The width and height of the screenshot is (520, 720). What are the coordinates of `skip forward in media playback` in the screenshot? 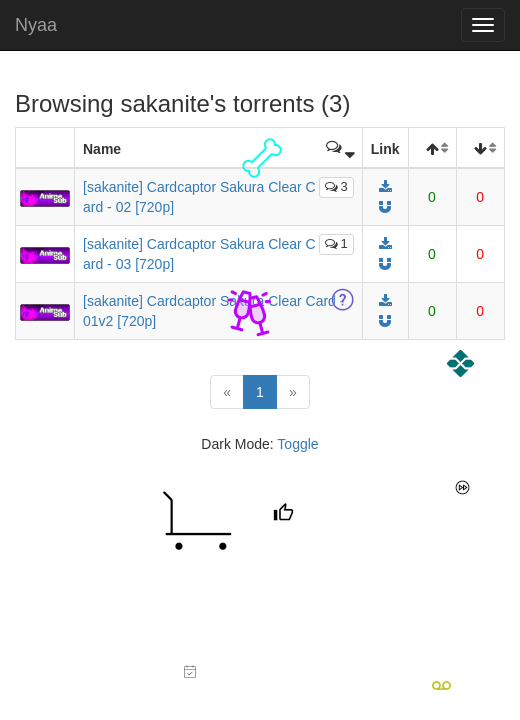 It's located at (462, 487).